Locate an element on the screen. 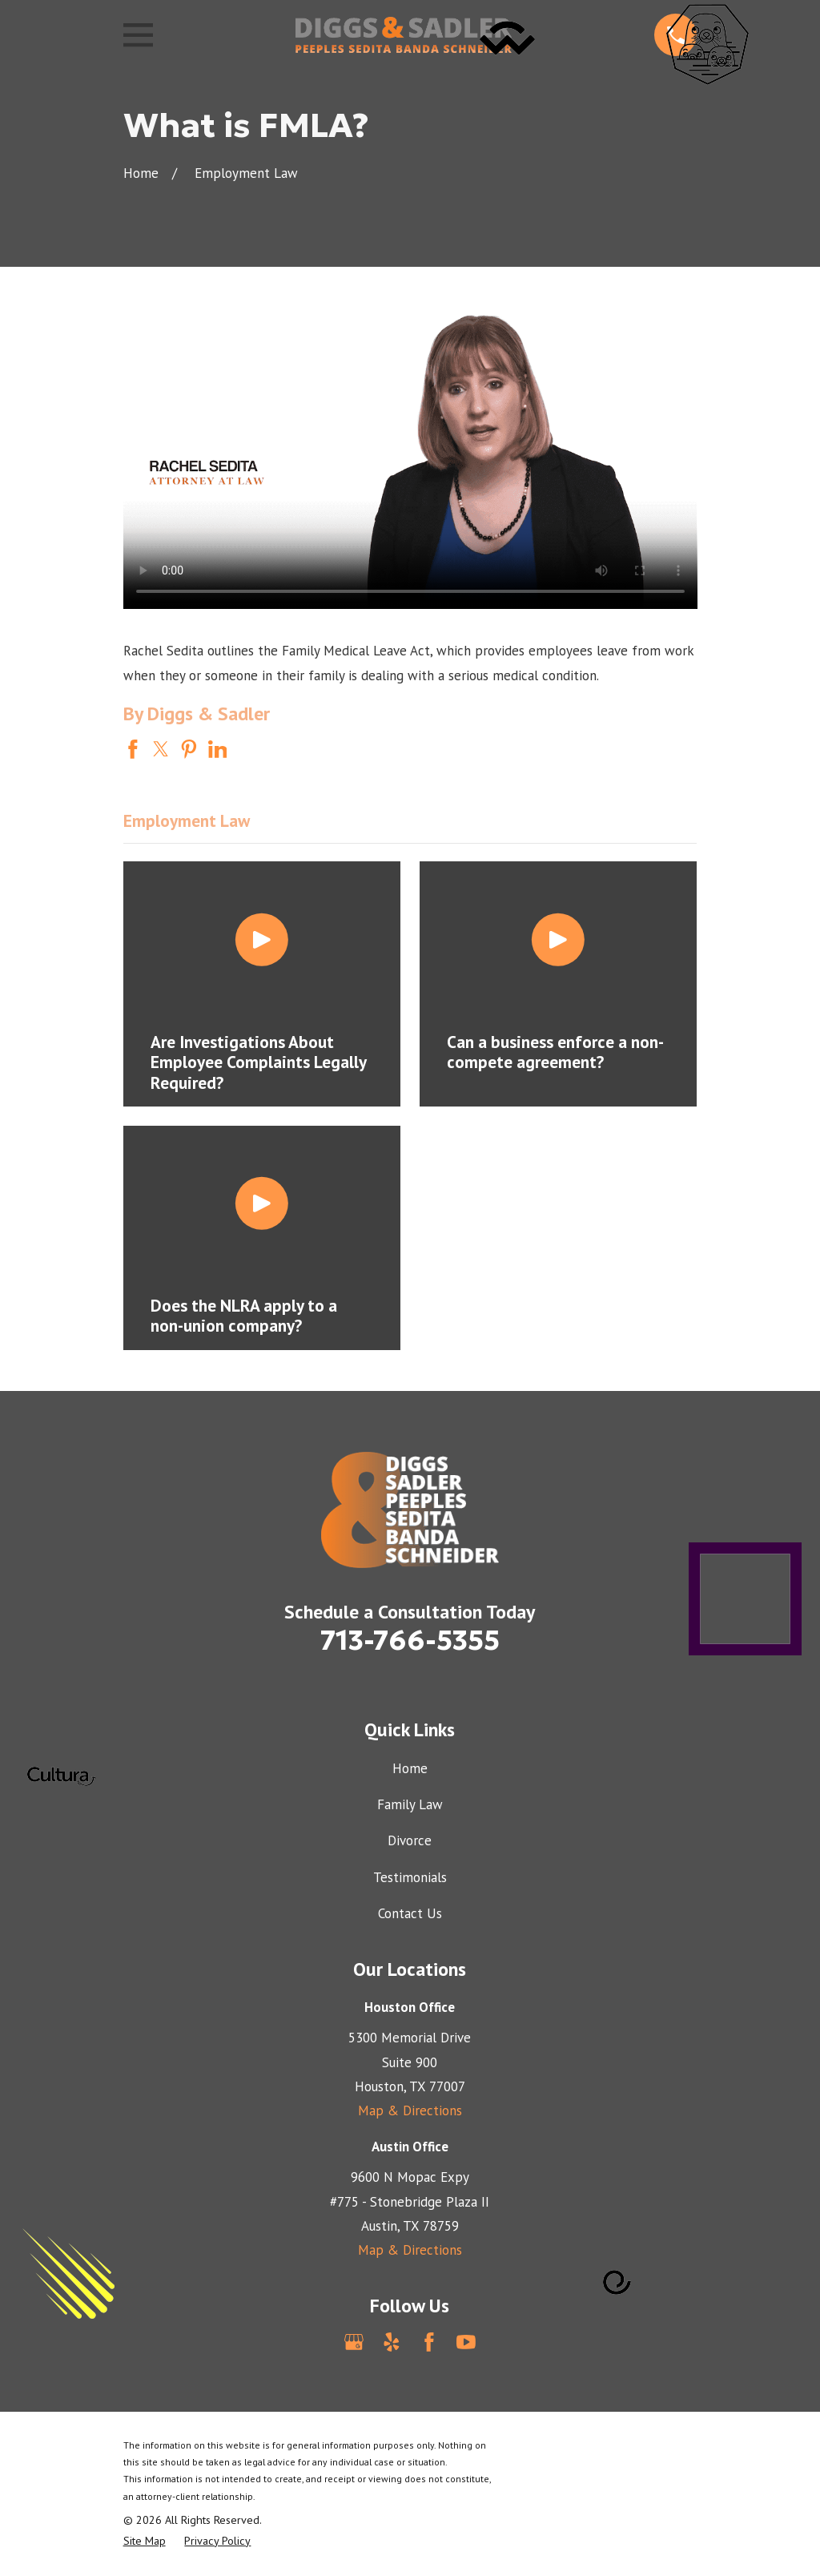 The image size is (820, 2576). meteor framework logo is located at coordinates (68, 2273).